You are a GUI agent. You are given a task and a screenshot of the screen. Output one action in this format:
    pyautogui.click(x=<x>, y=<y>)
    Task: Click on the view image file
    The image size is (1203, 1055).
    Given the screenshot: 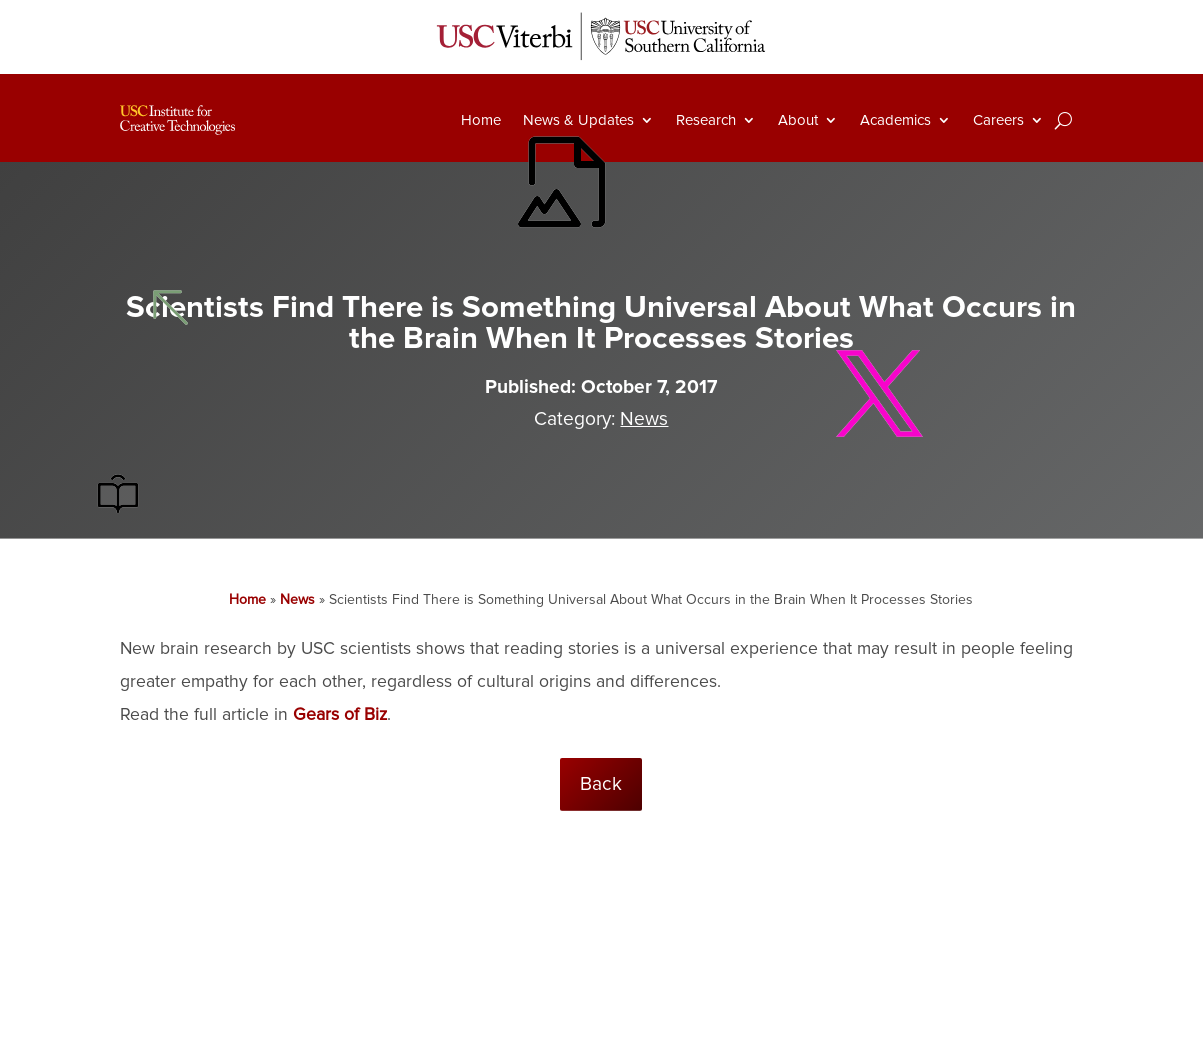 What is the action you would take?
    pyautogui.click(x=567, y=182)
    